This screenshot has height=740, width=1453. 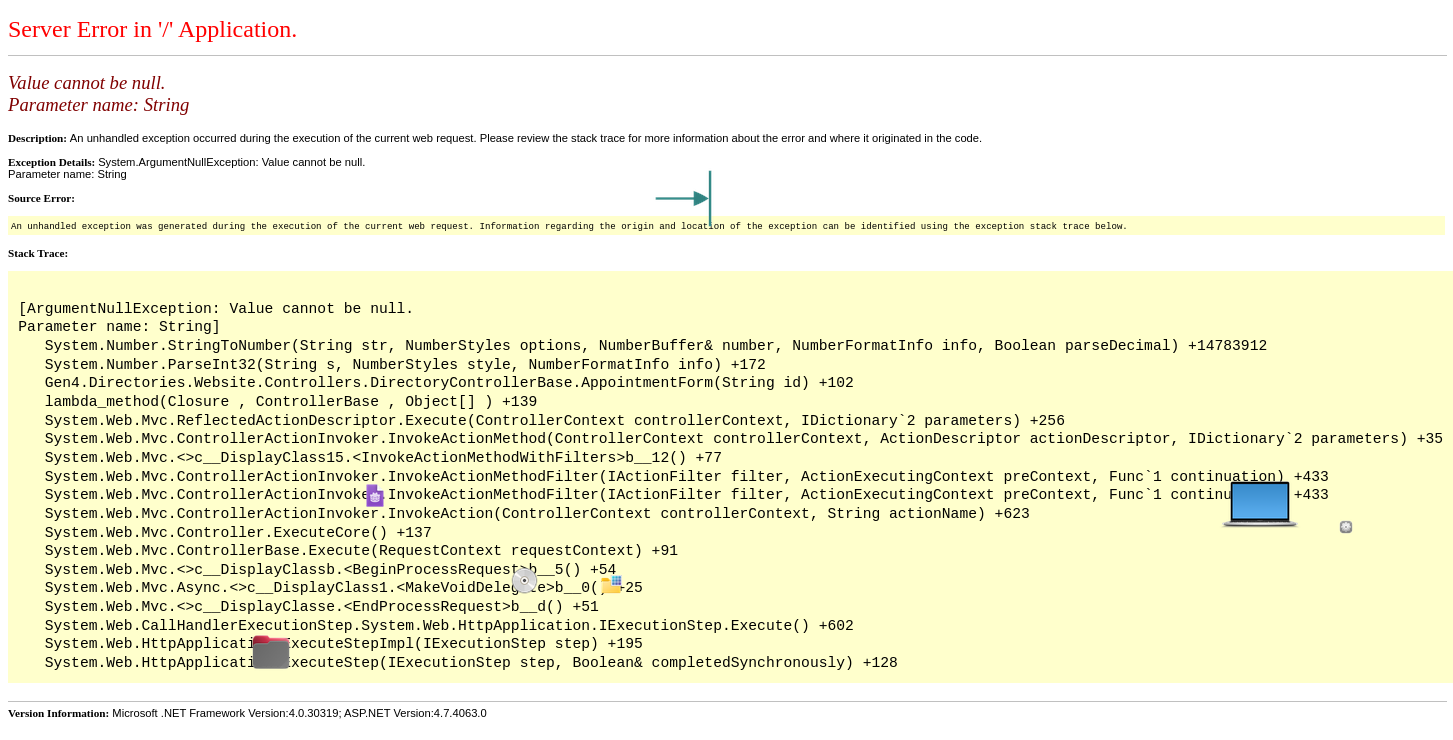 I want to click on indicates a DVD-RW drive or rewritable disc device, so click(x=524, y=580).